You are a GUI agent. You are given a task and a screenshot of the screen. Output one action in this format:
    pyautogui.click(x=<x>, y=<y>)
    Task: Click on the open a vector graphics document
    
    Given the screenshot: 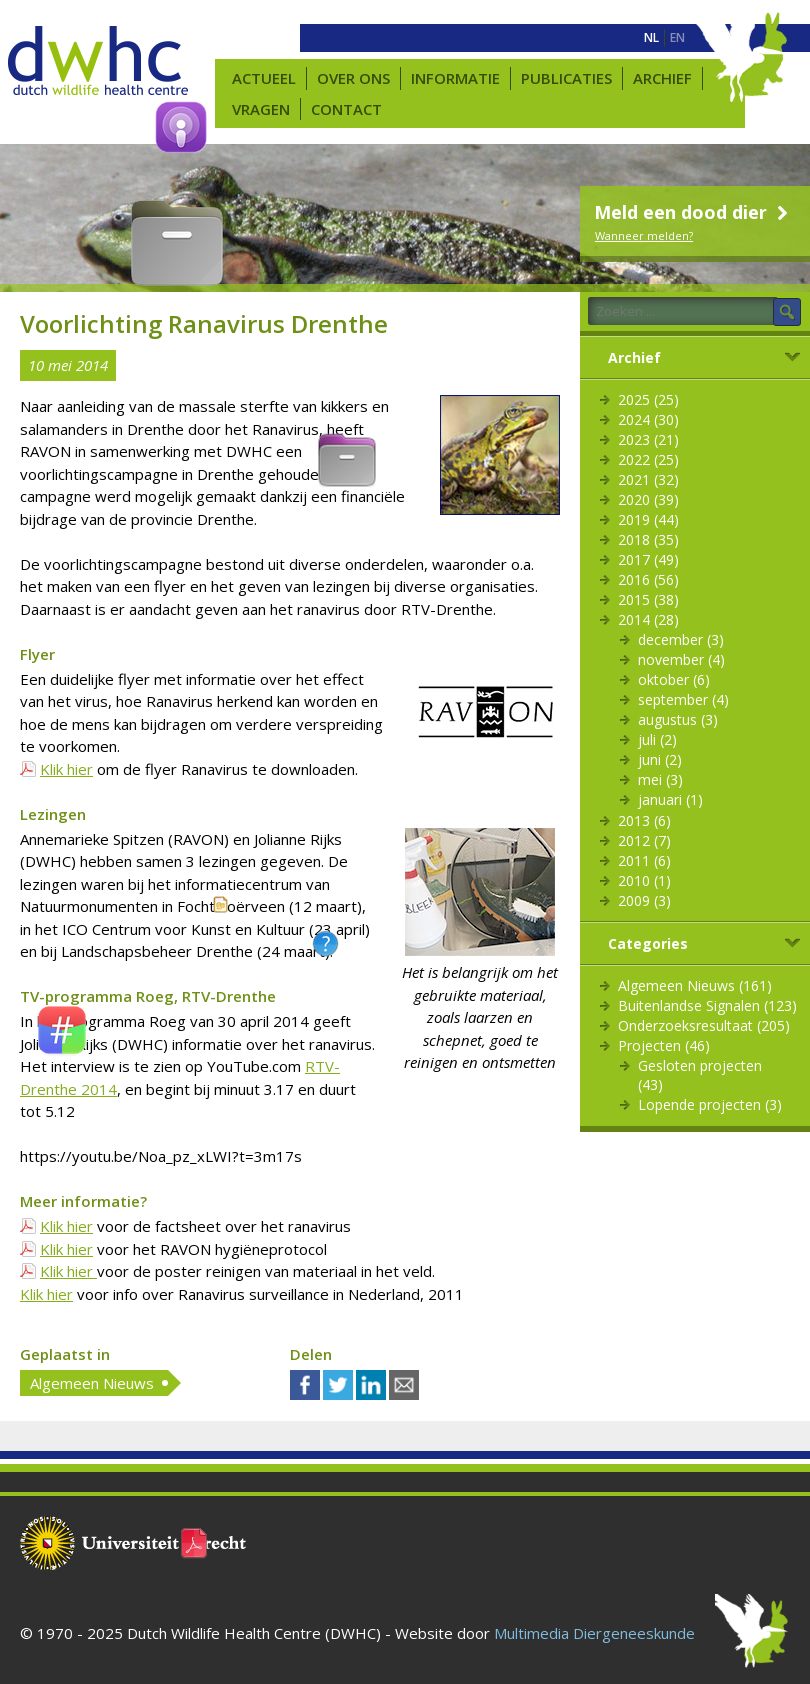 What is the action you would take?
    pyautogui.click(x=220, y=904)
    